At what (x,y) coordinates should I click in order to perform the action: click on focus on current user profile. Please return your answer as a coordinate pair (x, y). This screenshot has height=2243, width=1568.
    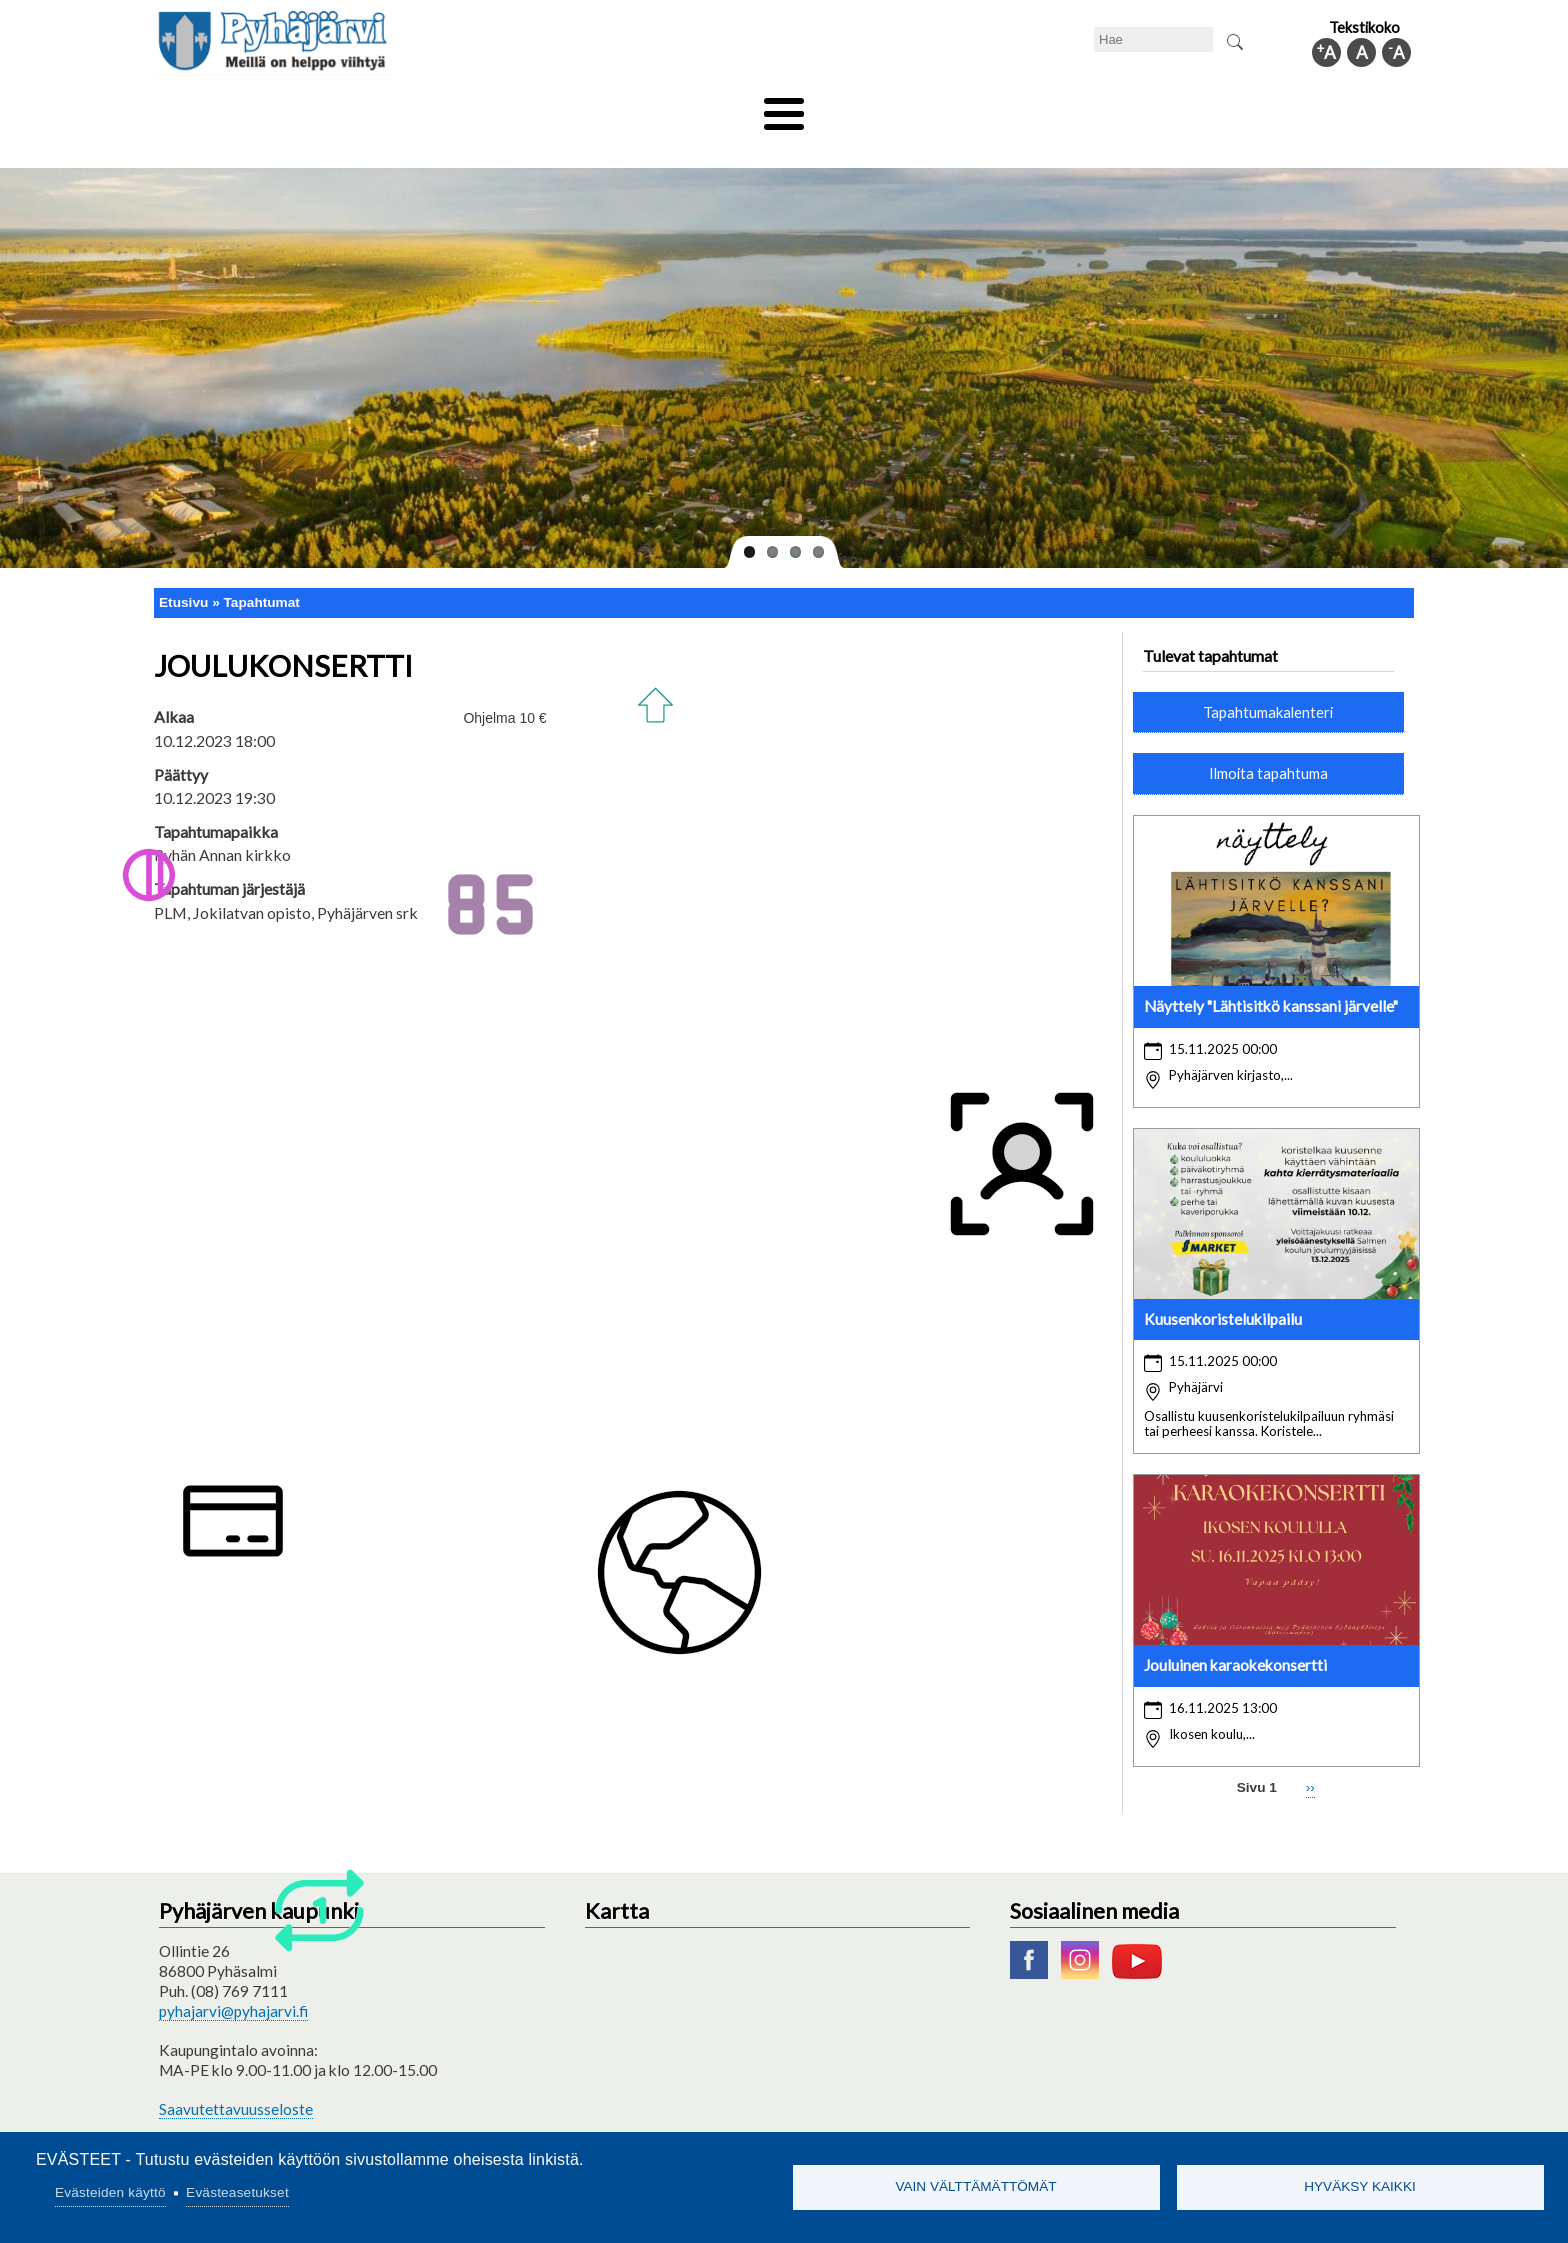
    Looking at the image, I should click on (1022, 1164).